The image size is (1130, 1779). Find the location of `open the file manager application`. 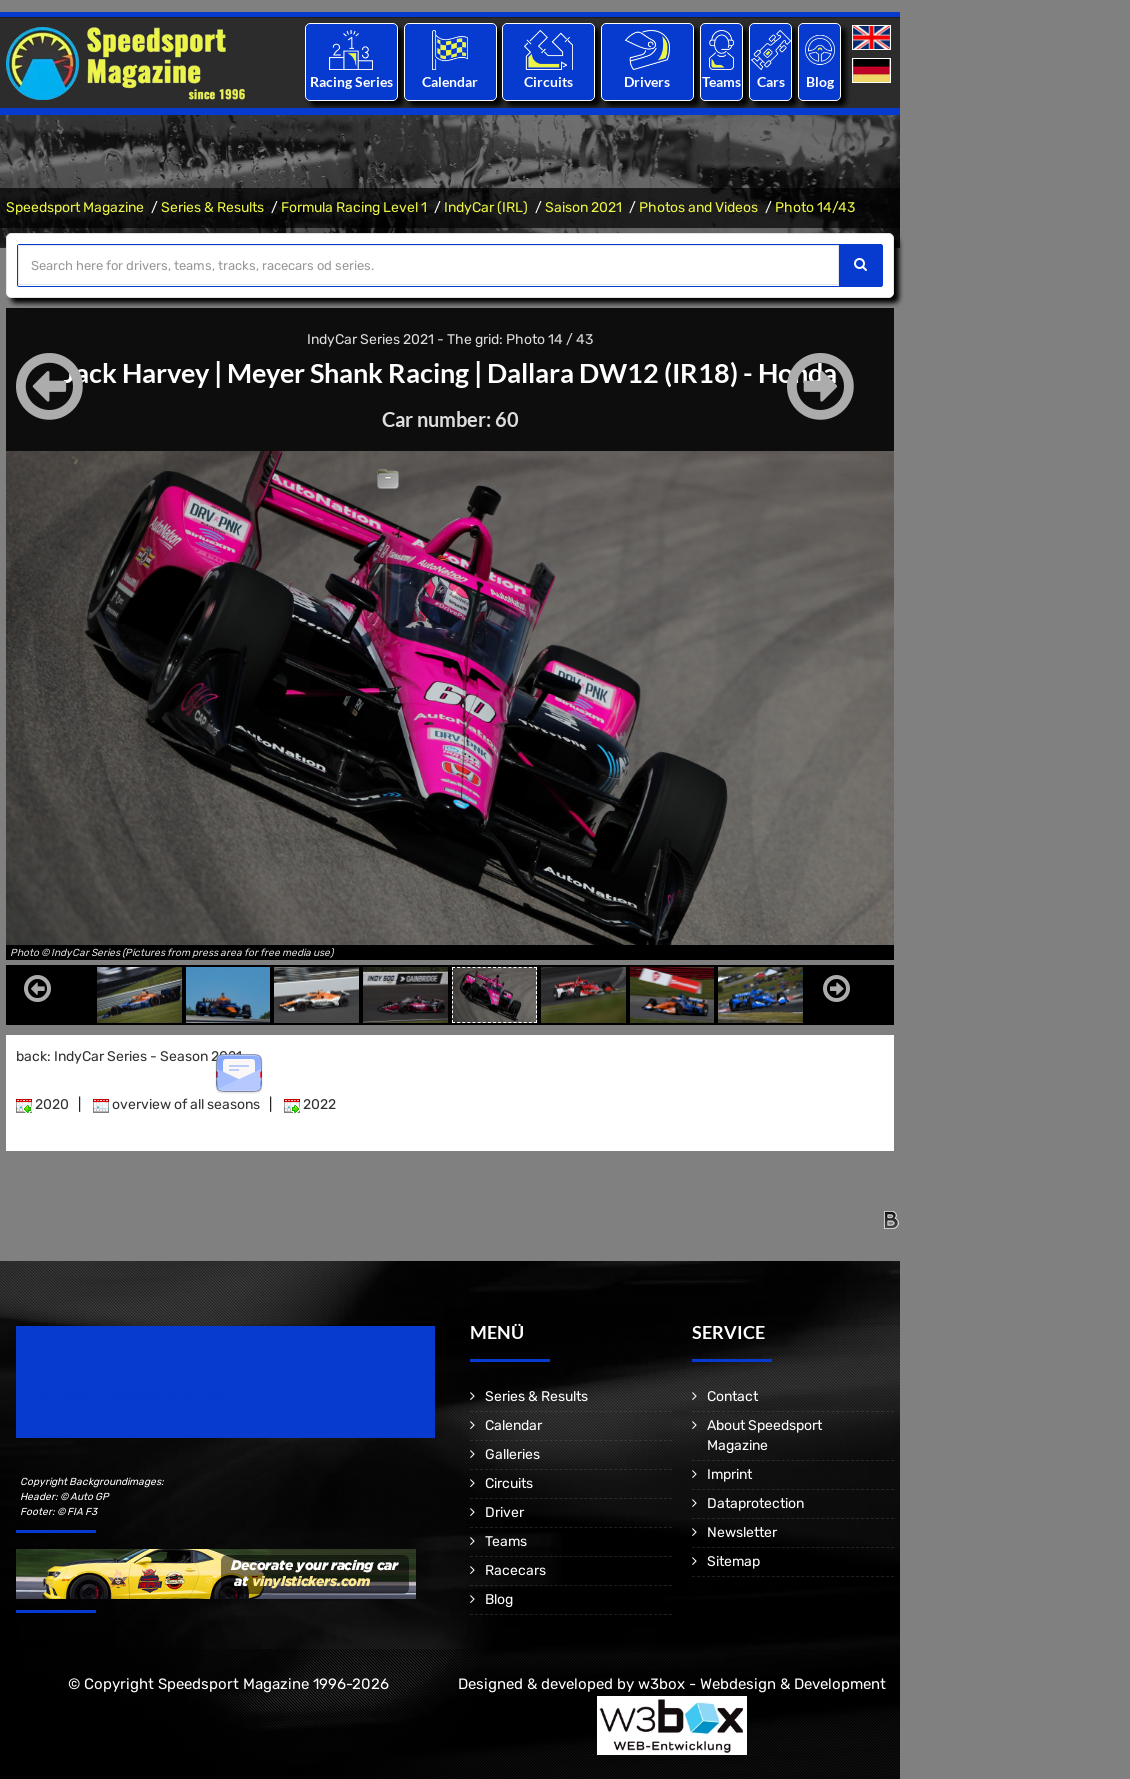

open the file manager application is located at coordinates (388, 479).